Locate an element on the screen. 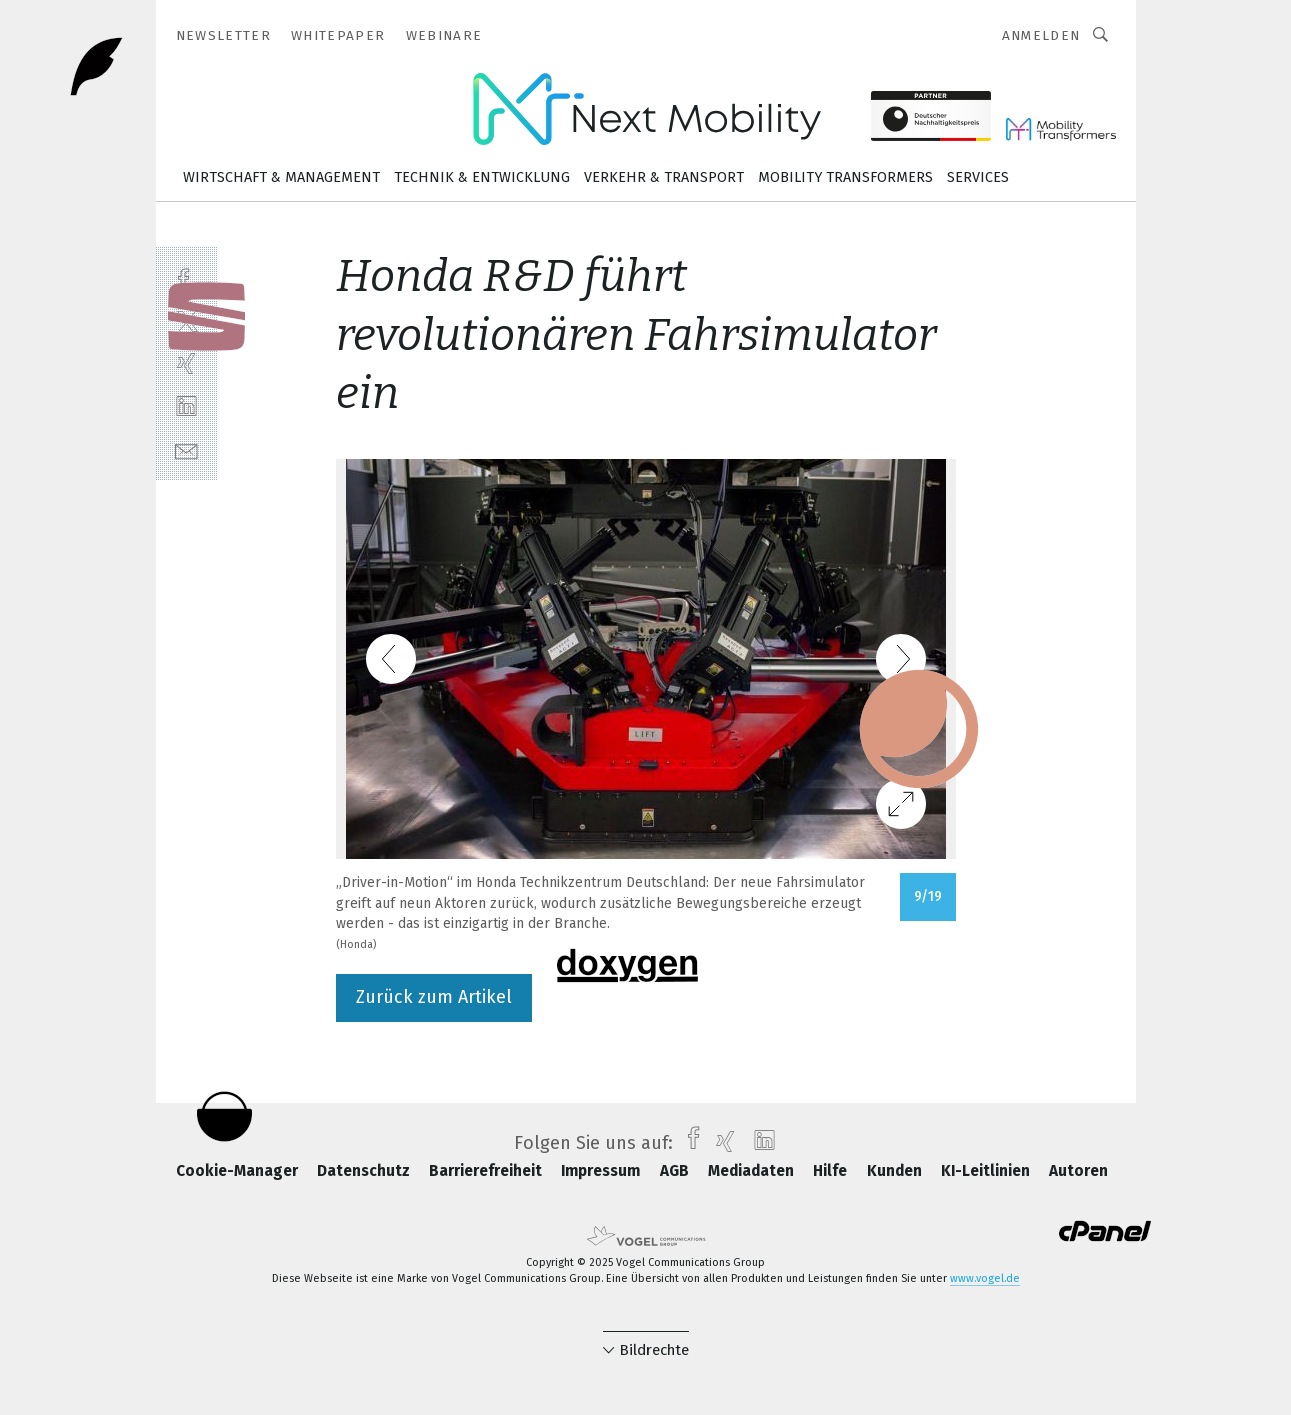  access cPanel web hosting control panel is located at coordinates (1105, 1231).